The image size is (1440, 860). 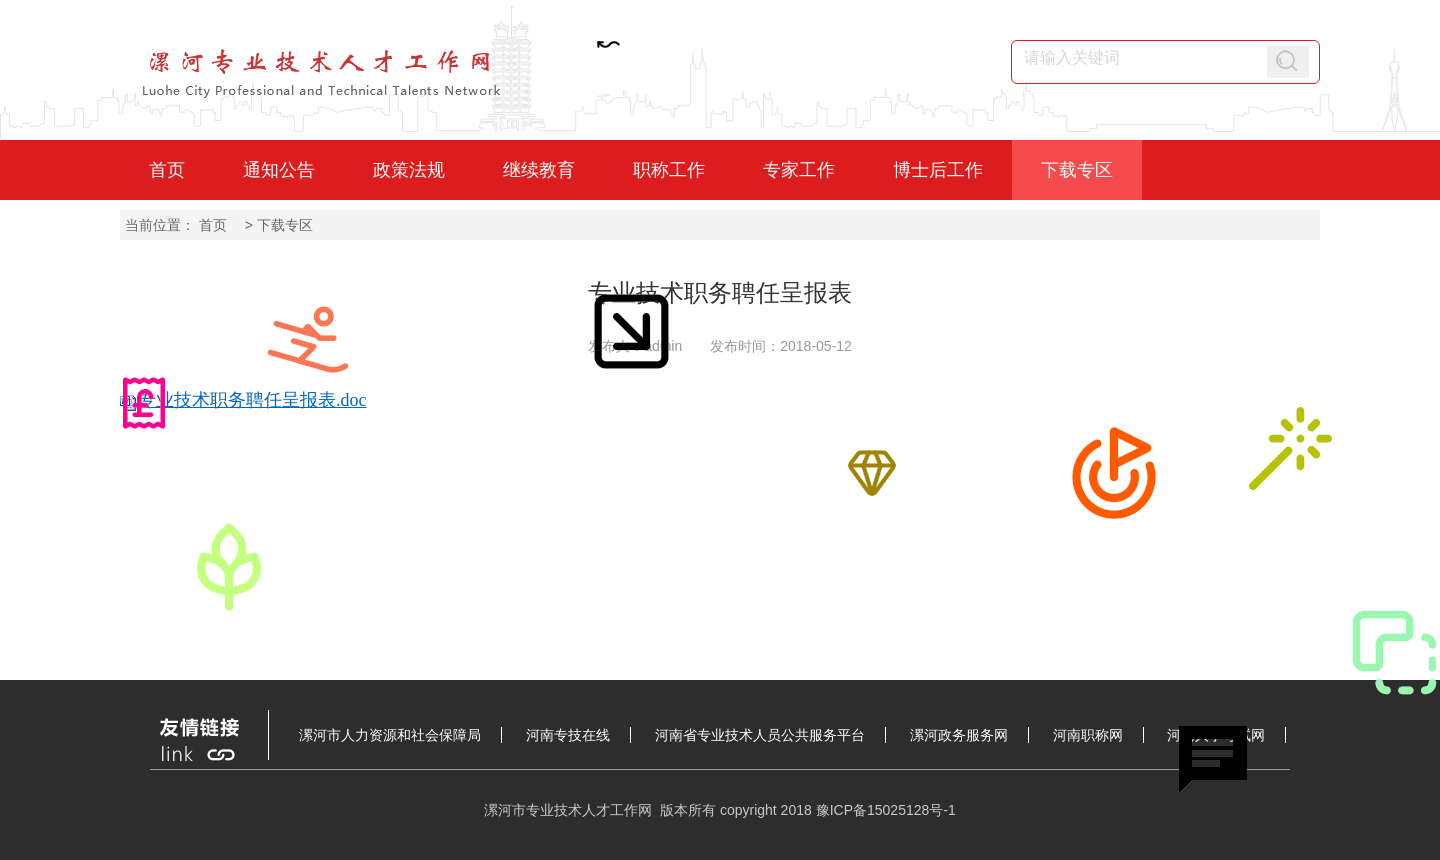 What do you see at coordinates (872, 472) in the screenshot?
I see `indicates premium or pro membership status` at bounding box center [872, 472].